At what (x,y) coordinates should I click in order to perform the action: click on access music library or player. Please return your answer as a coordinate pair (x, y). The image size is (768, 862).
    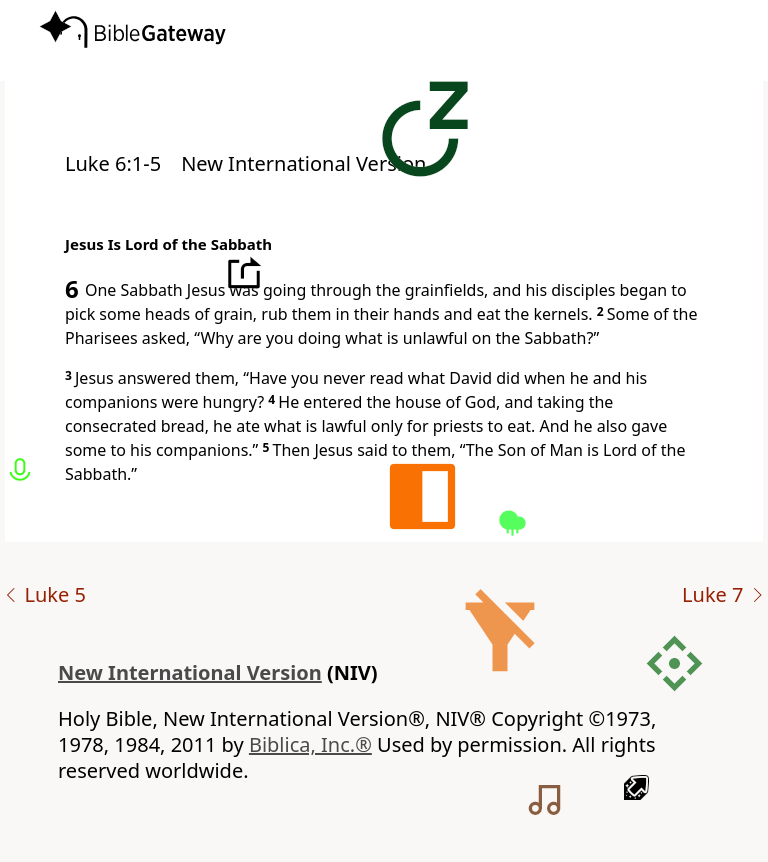
    Looking at the image, I should click on (547, 800).